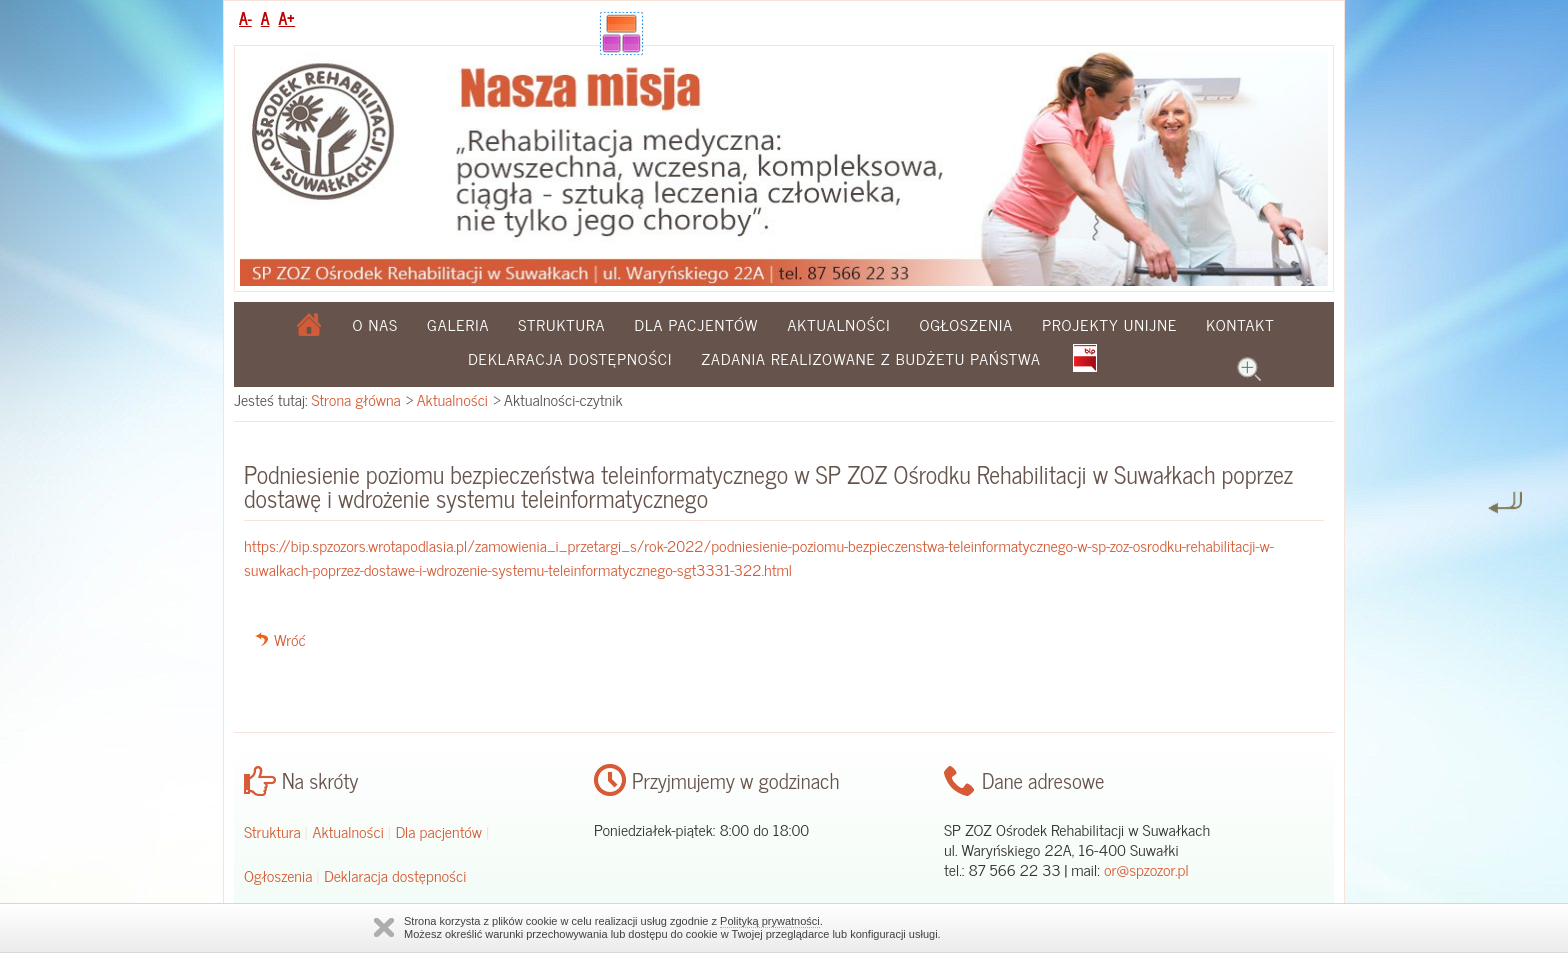  Describe the element at coordinates (1504, 500) in the screenshot. I see `reply to all recipients of an email` at that location.